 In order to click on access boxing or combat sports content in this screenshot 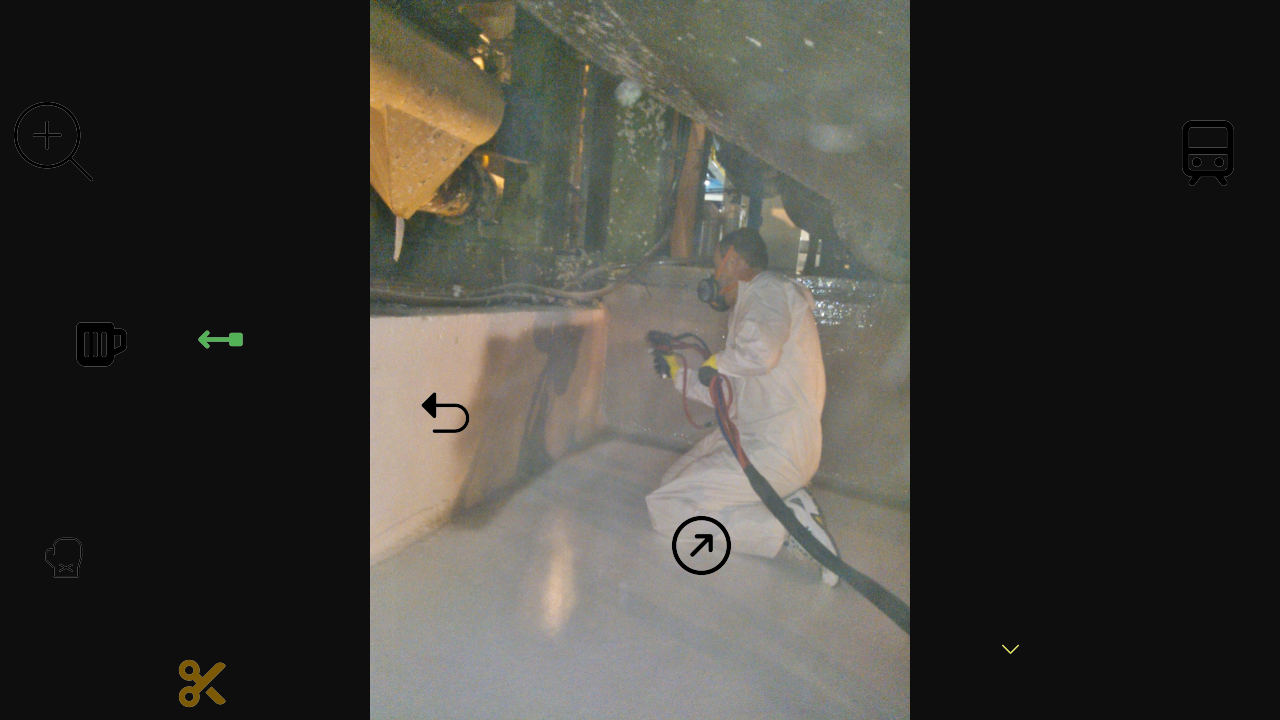, I will do `click(64, 558)`.